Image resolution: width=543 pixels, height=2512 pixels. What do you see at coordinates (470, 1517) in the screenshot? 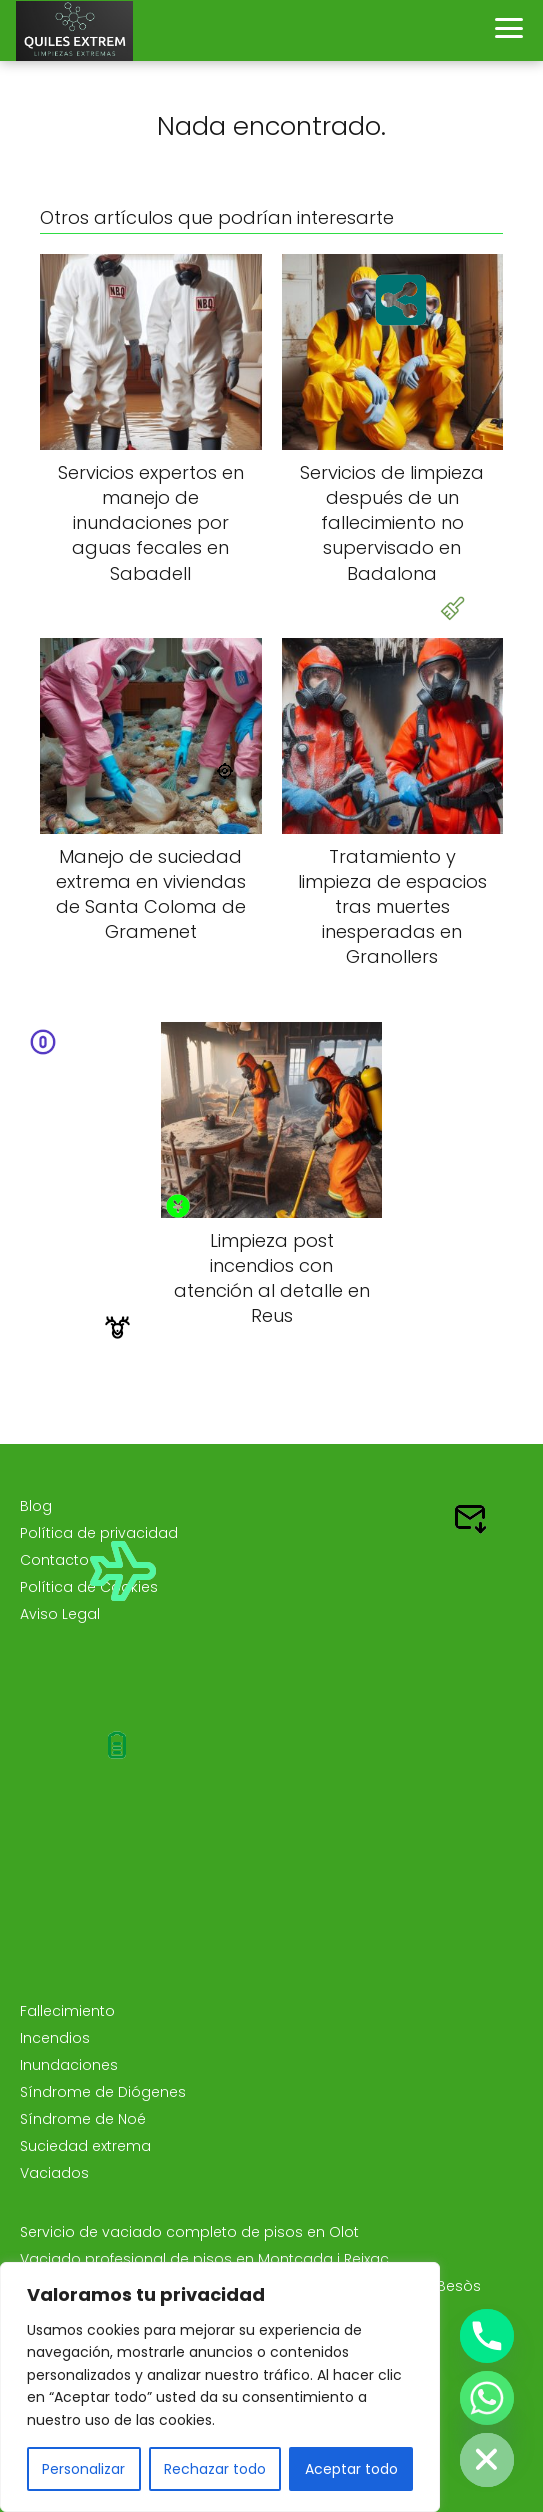
I see `download email or message` at bounding box center [470, 1517].